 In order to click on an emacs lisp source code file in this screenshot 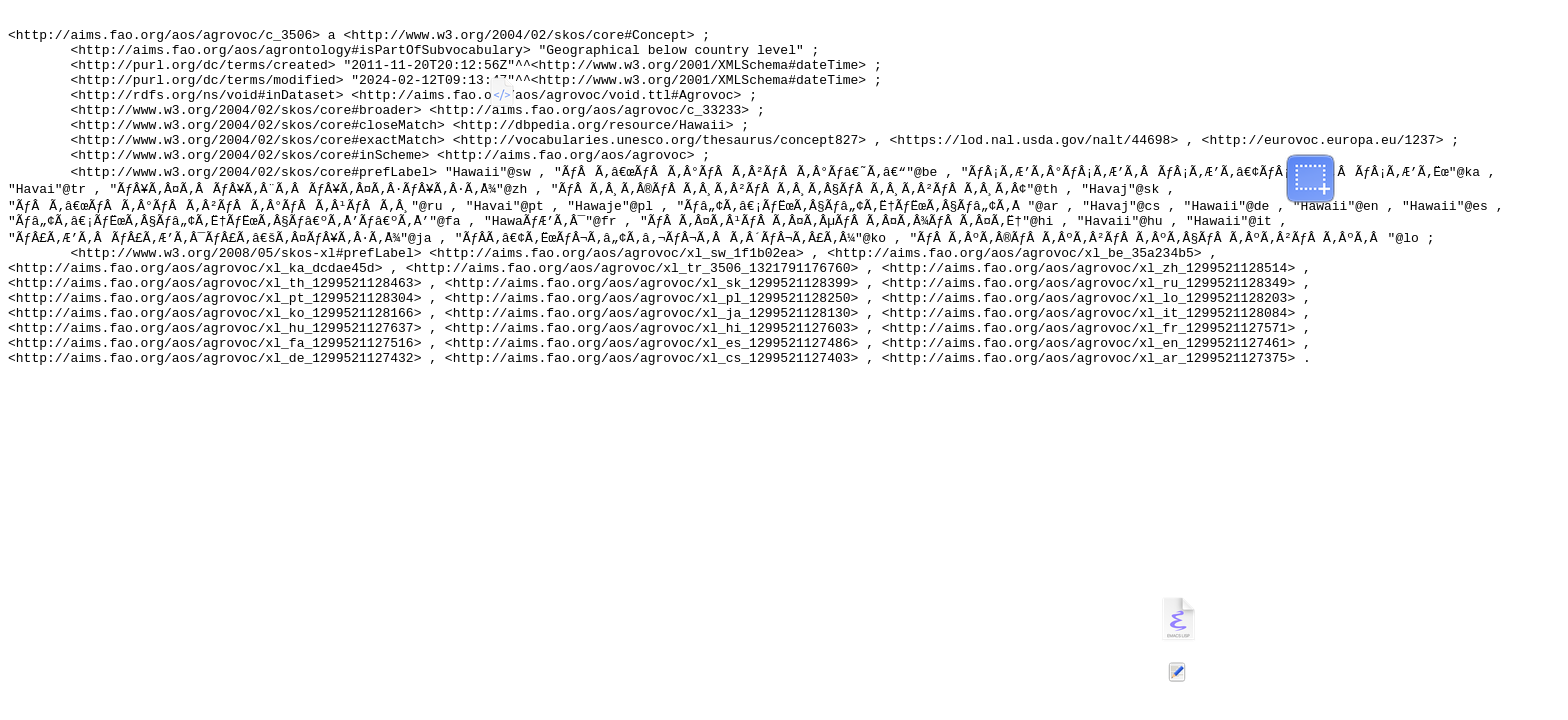, I will do `click(1178, 619)`.